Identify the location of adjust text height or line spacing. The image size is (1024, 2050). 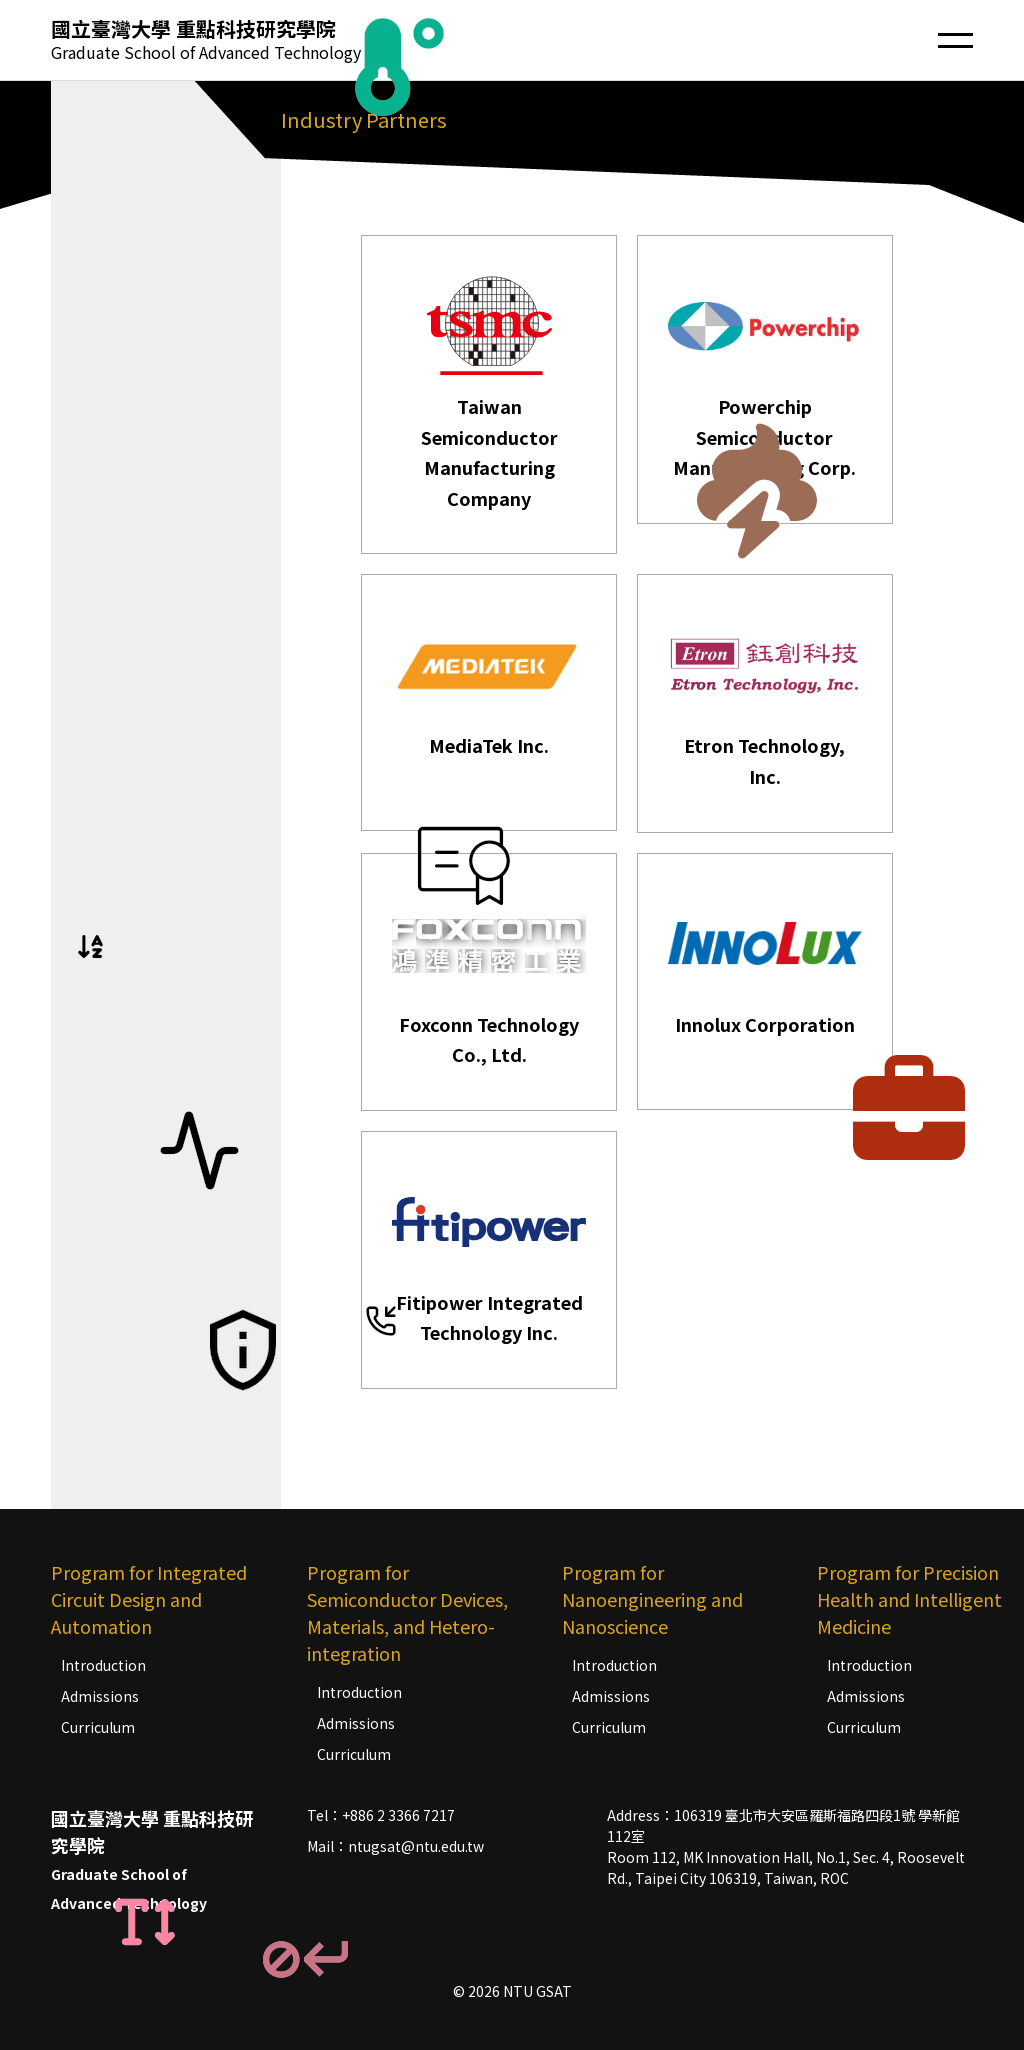
(145, 1922).